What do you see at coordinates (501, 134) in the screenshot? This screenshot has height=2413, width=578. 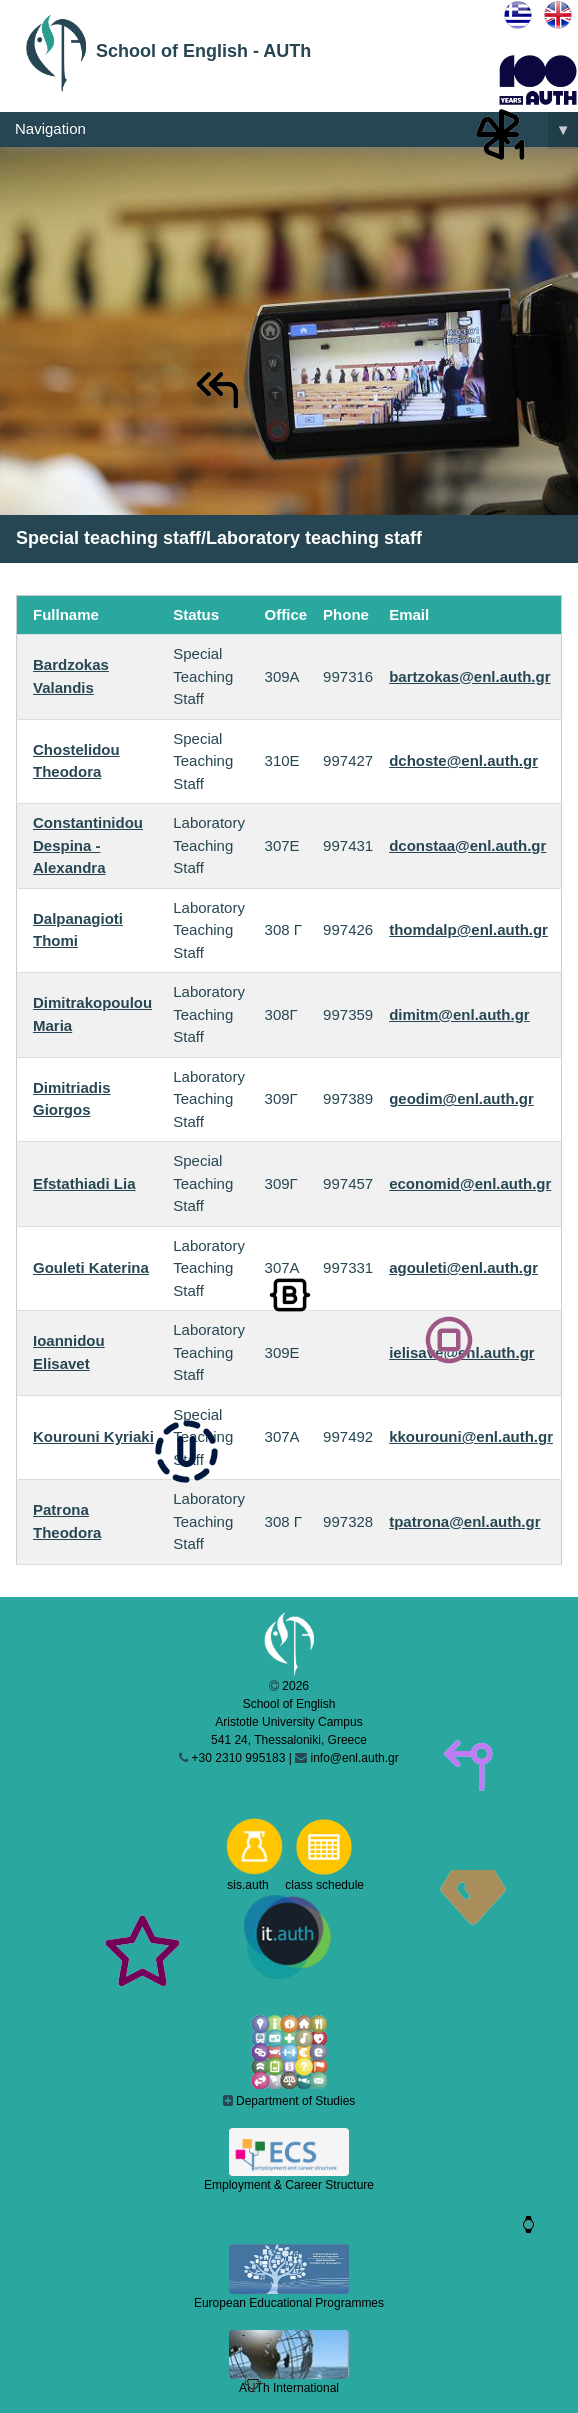 I see `adjust car ventilation fan to setting 1` at bounding box center [501, 134].